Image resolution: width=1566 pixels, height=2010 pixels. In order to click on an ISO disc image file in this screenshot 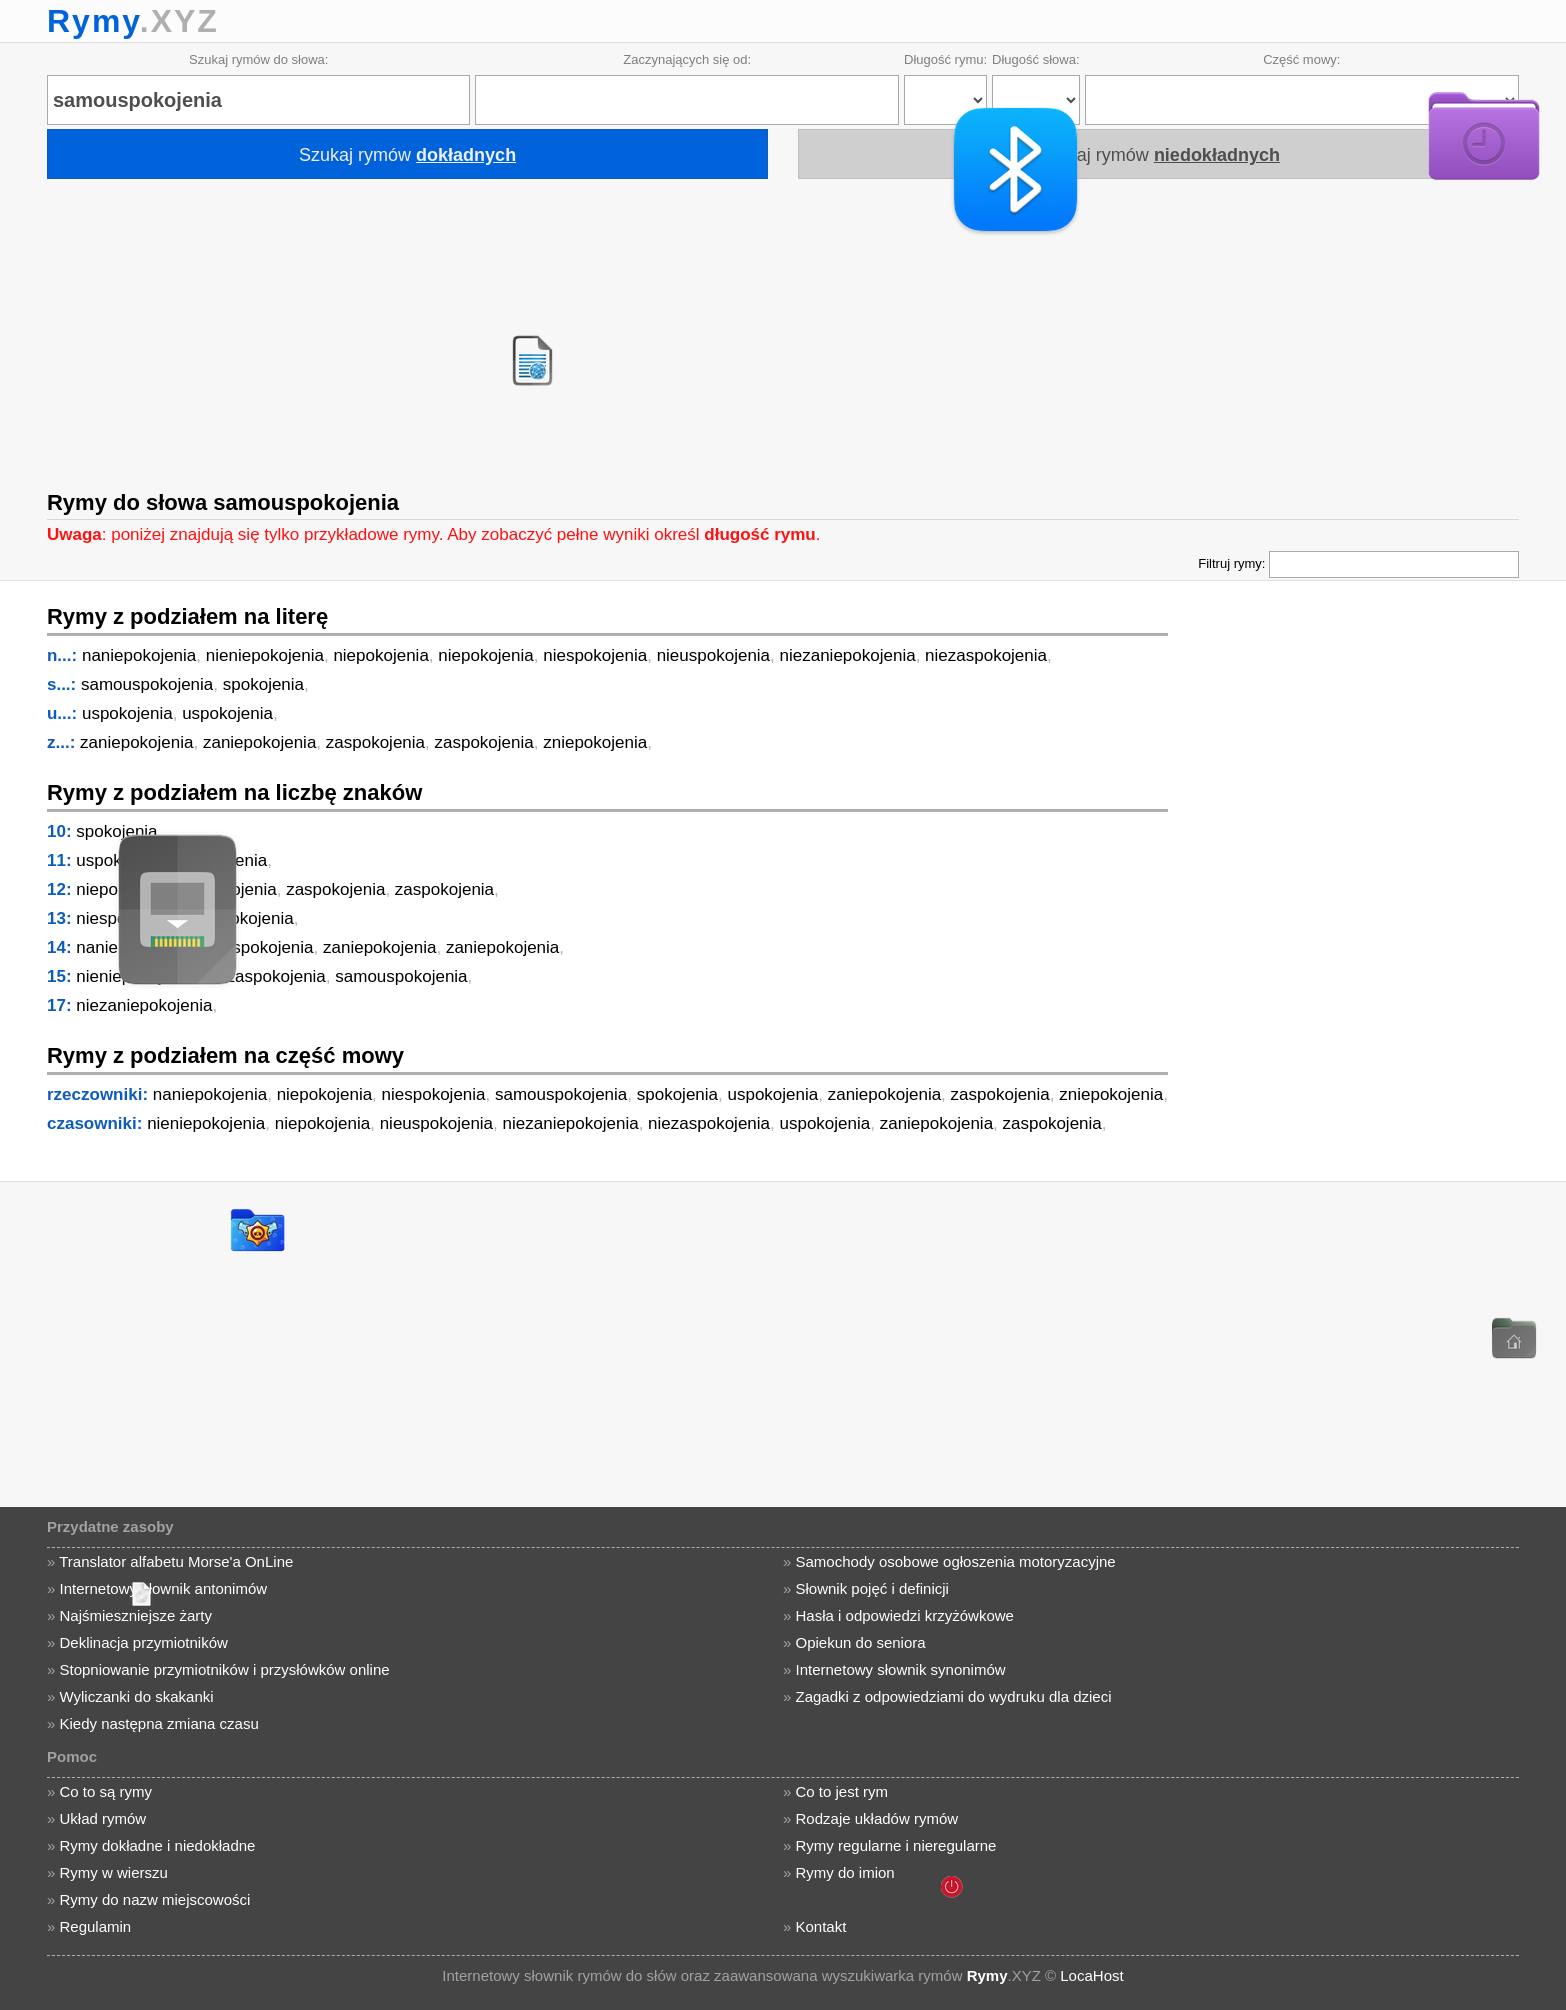, I will do `click(141, 1594)`.